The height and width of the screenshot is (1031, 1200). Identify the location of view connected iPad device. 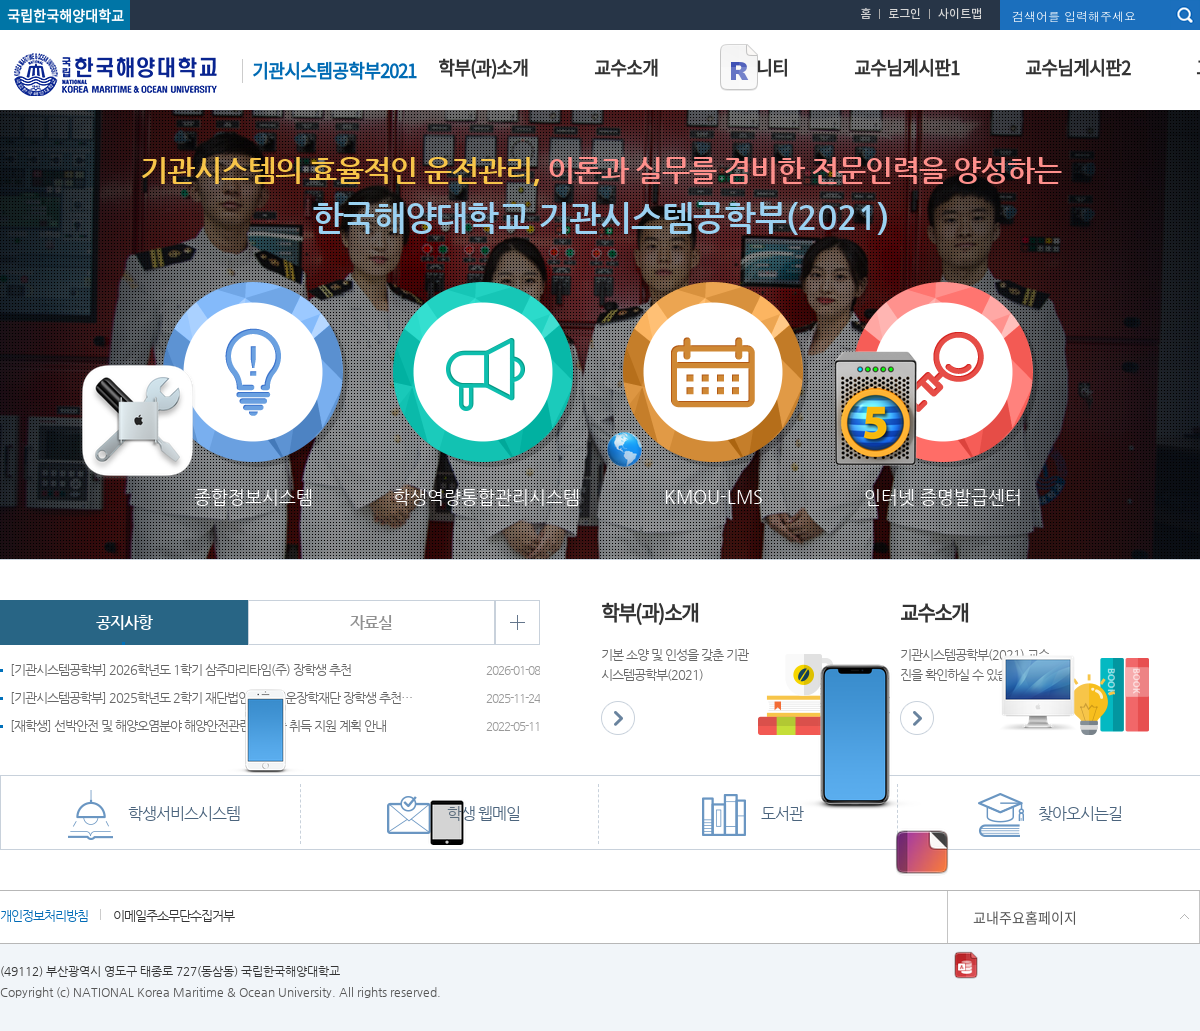
(447, 822).